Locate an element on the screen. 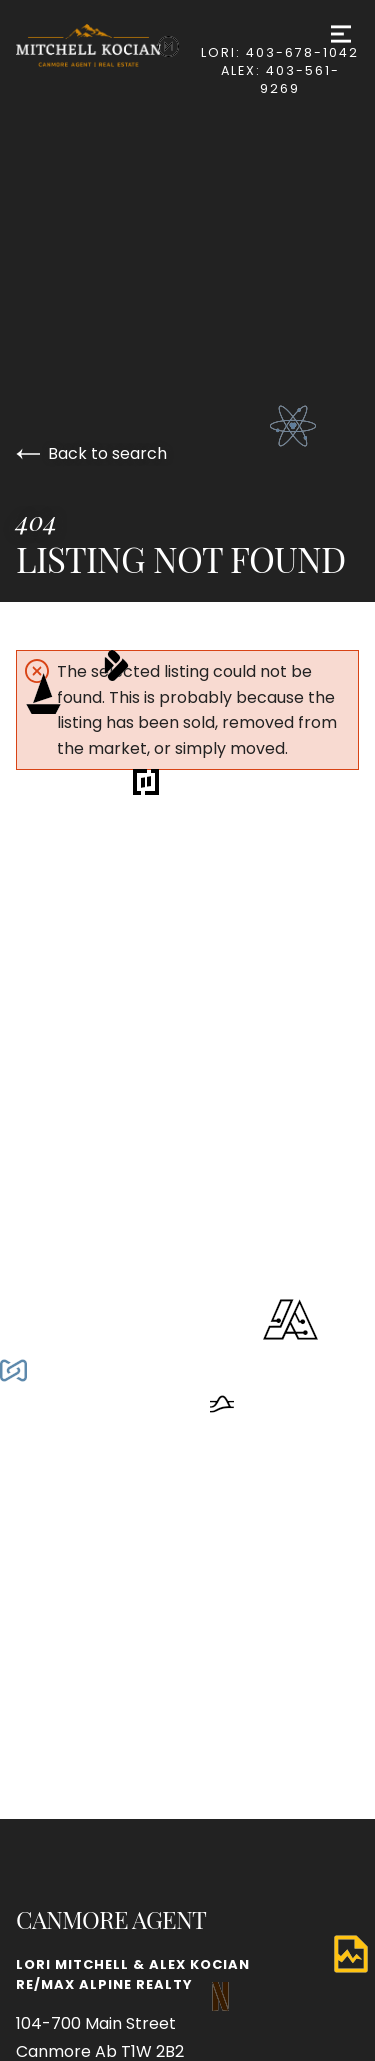  indicates a corrupted or damaged file is located at coordinates (351, 1954).